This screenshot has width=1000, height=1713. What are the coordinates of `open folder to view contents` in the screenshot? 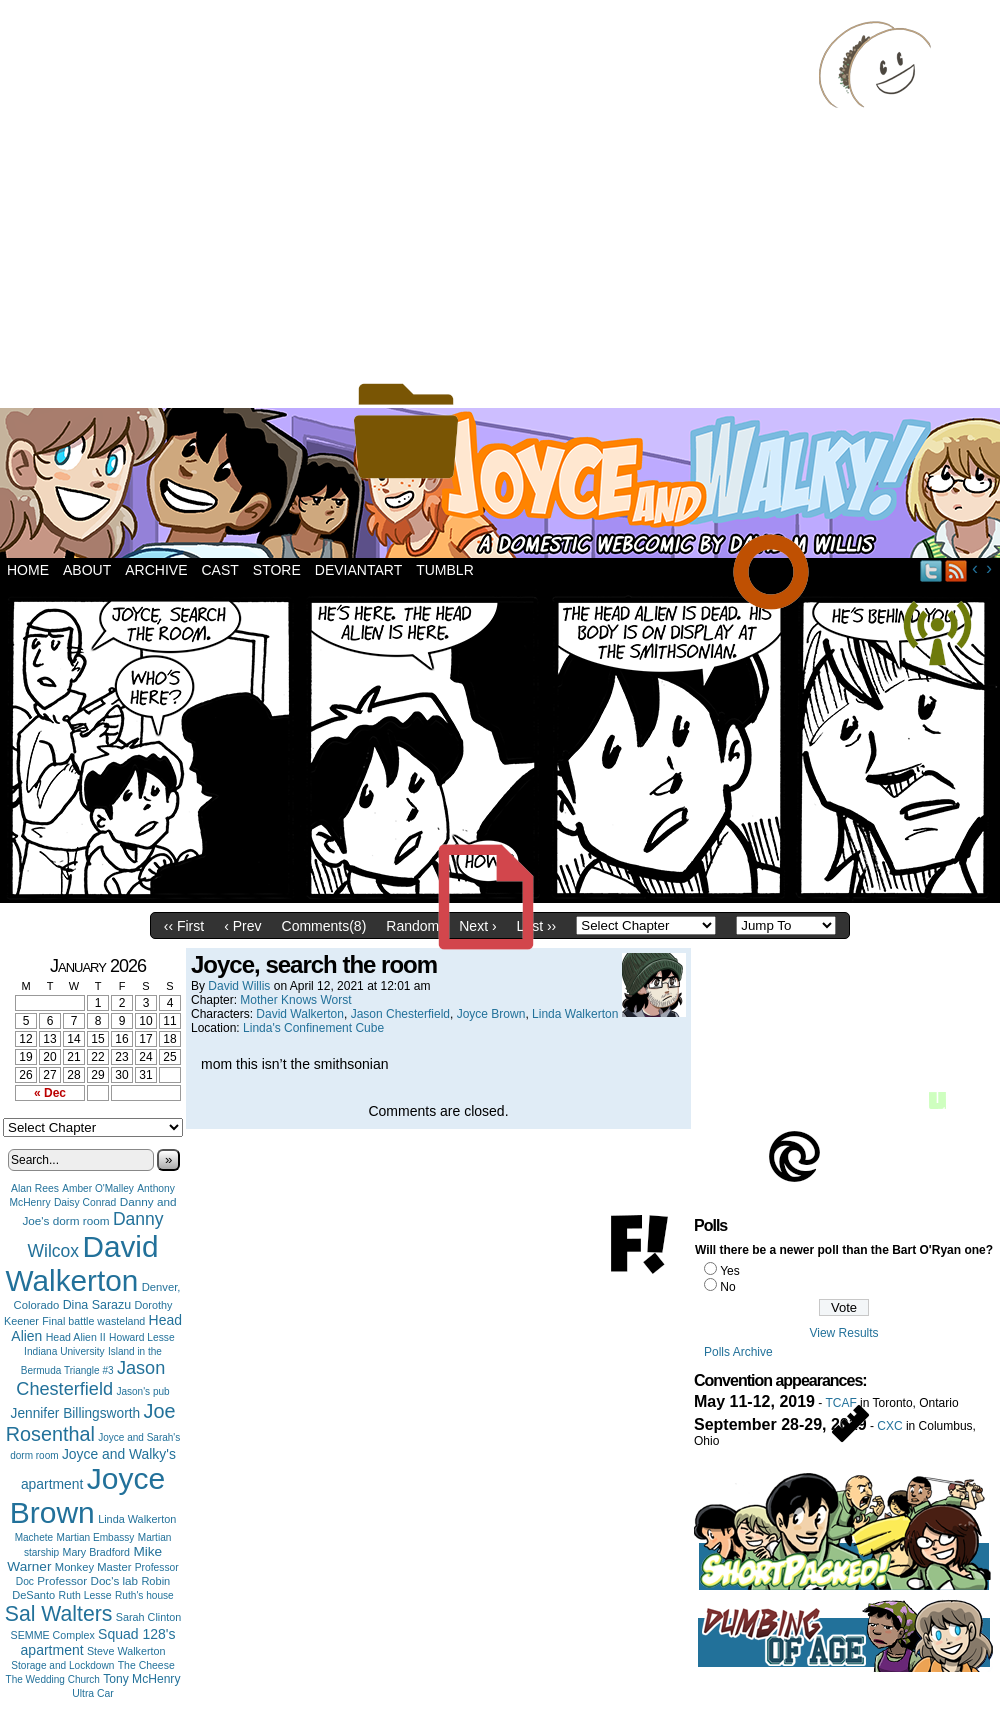 It's located at (406, 431).